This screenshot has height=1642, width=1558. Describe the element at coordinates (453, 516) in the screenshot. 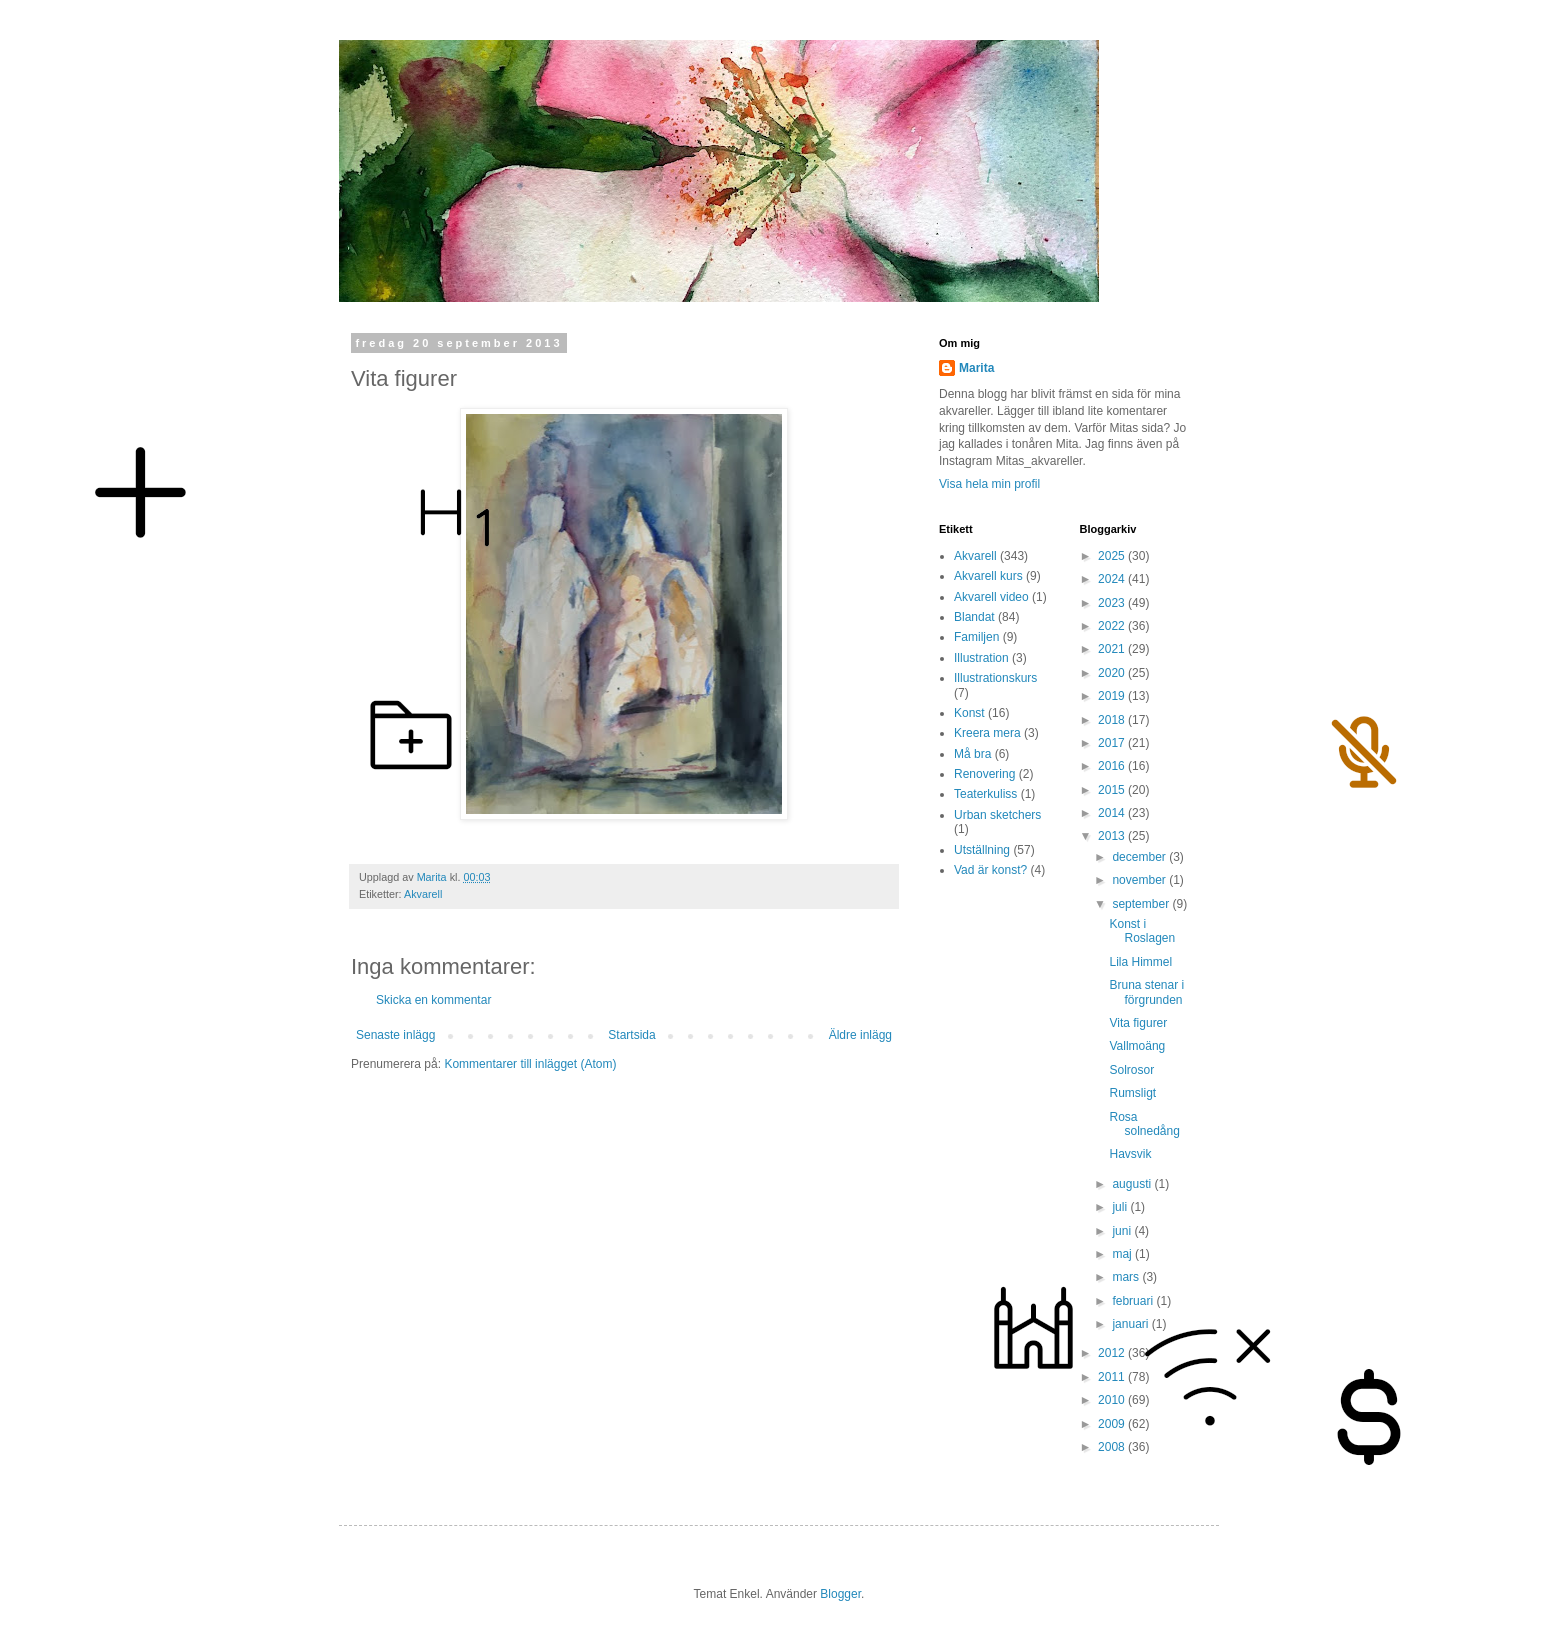

I see `format text as heading level 1` at that location.